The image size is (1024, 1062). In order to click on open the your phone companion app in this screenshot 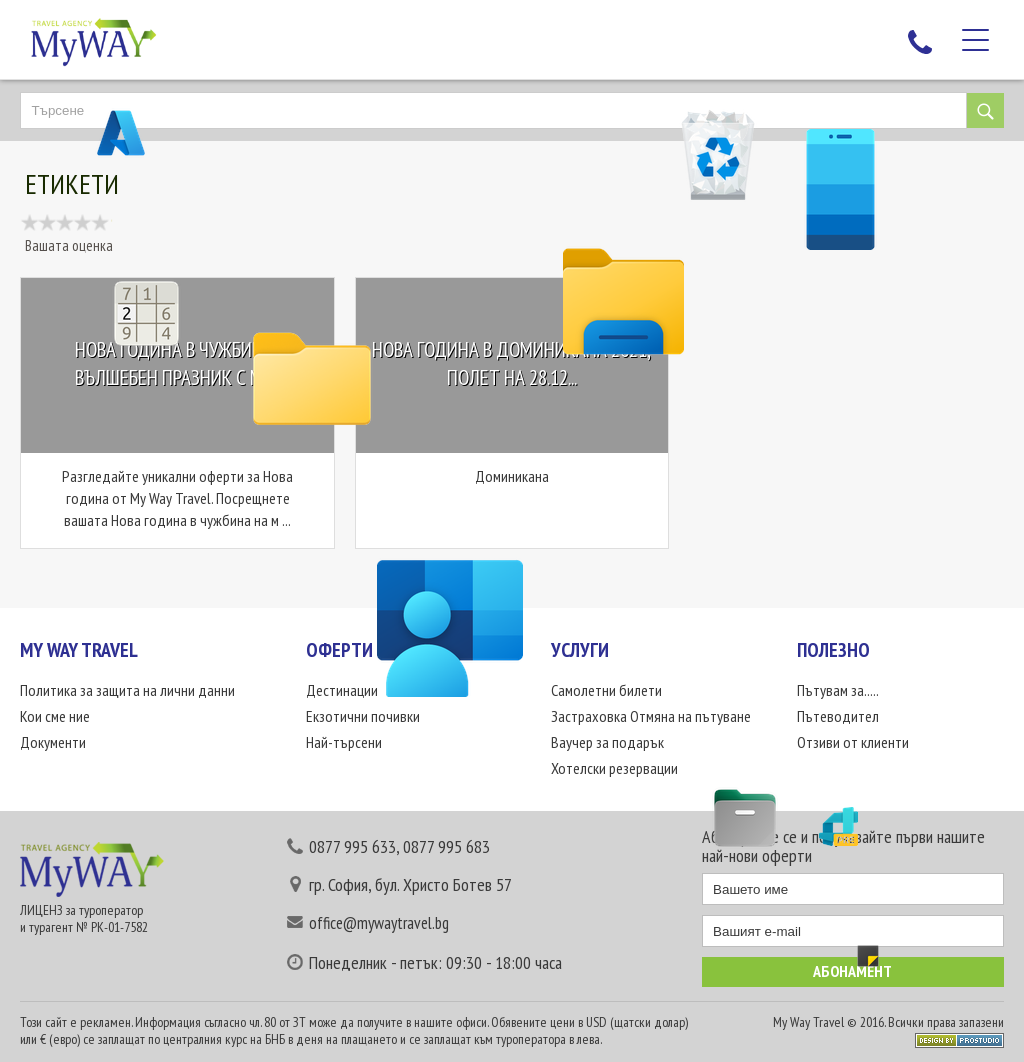, I will do `click(840, 189)`.